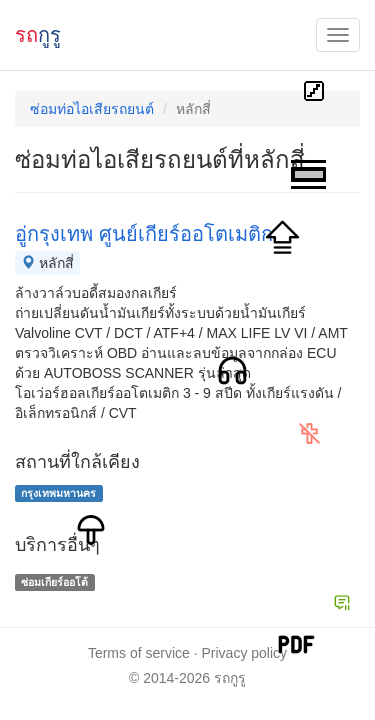 The image size is (375, 720). I want to click on medical or health features disabled, so click(309, 433).